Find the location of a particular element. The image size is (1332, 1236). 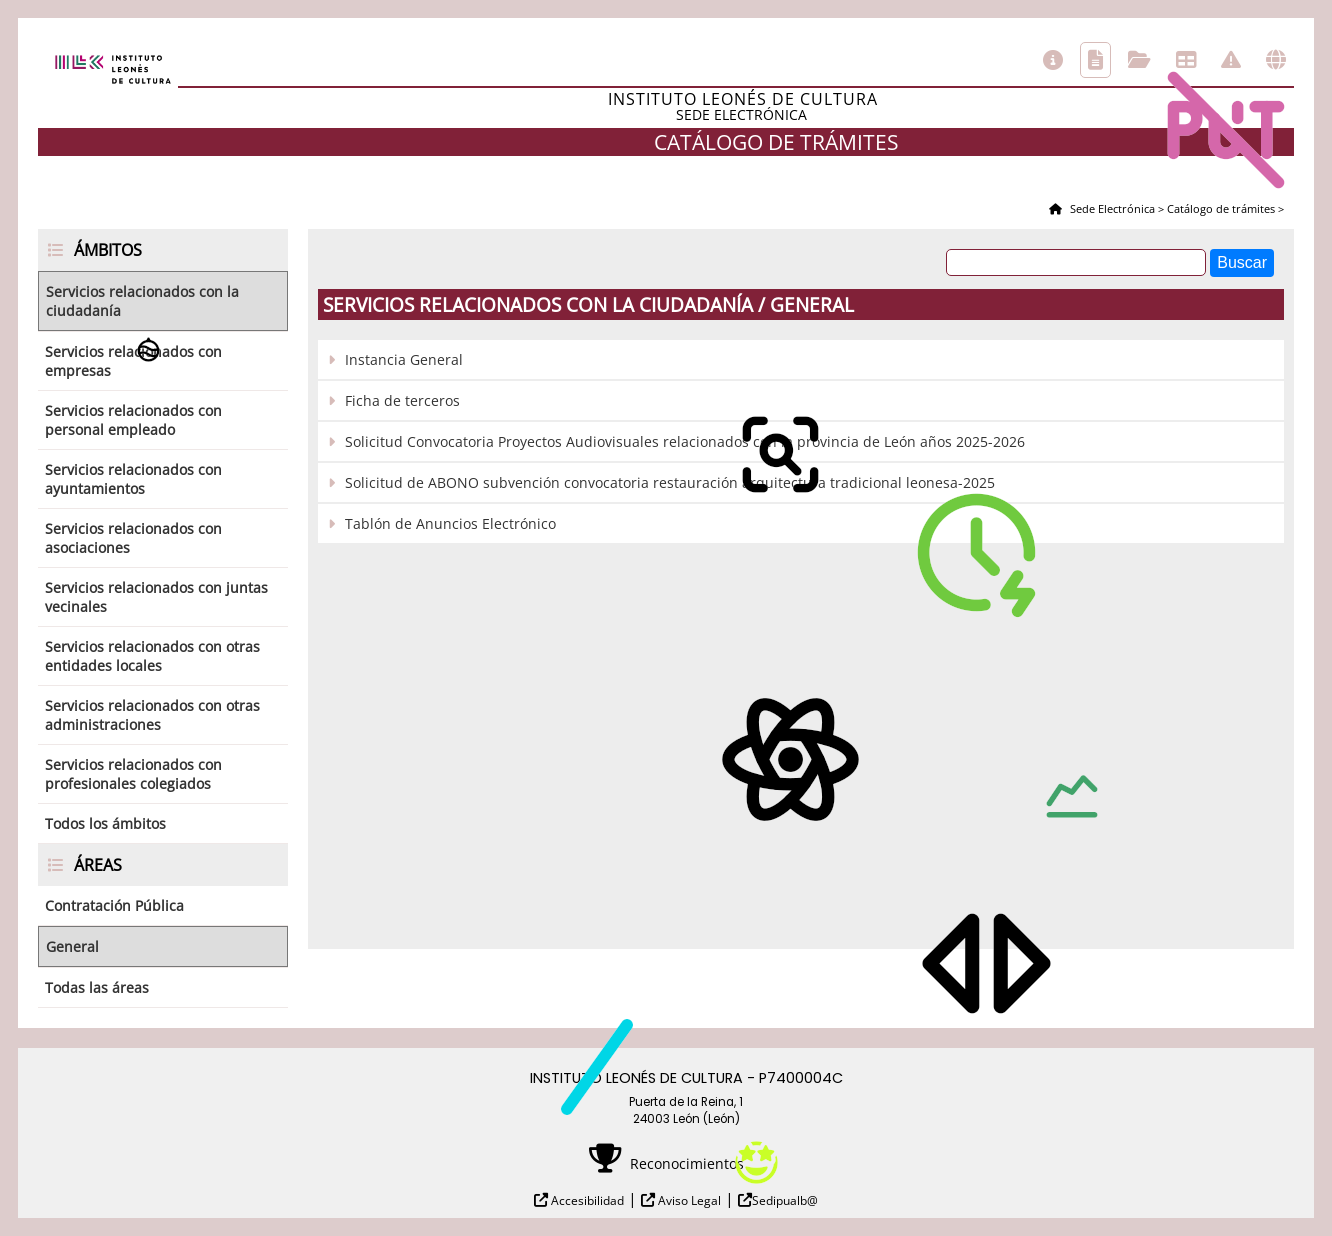

indicates a React.js application or component is located at coordinates (790, 759).